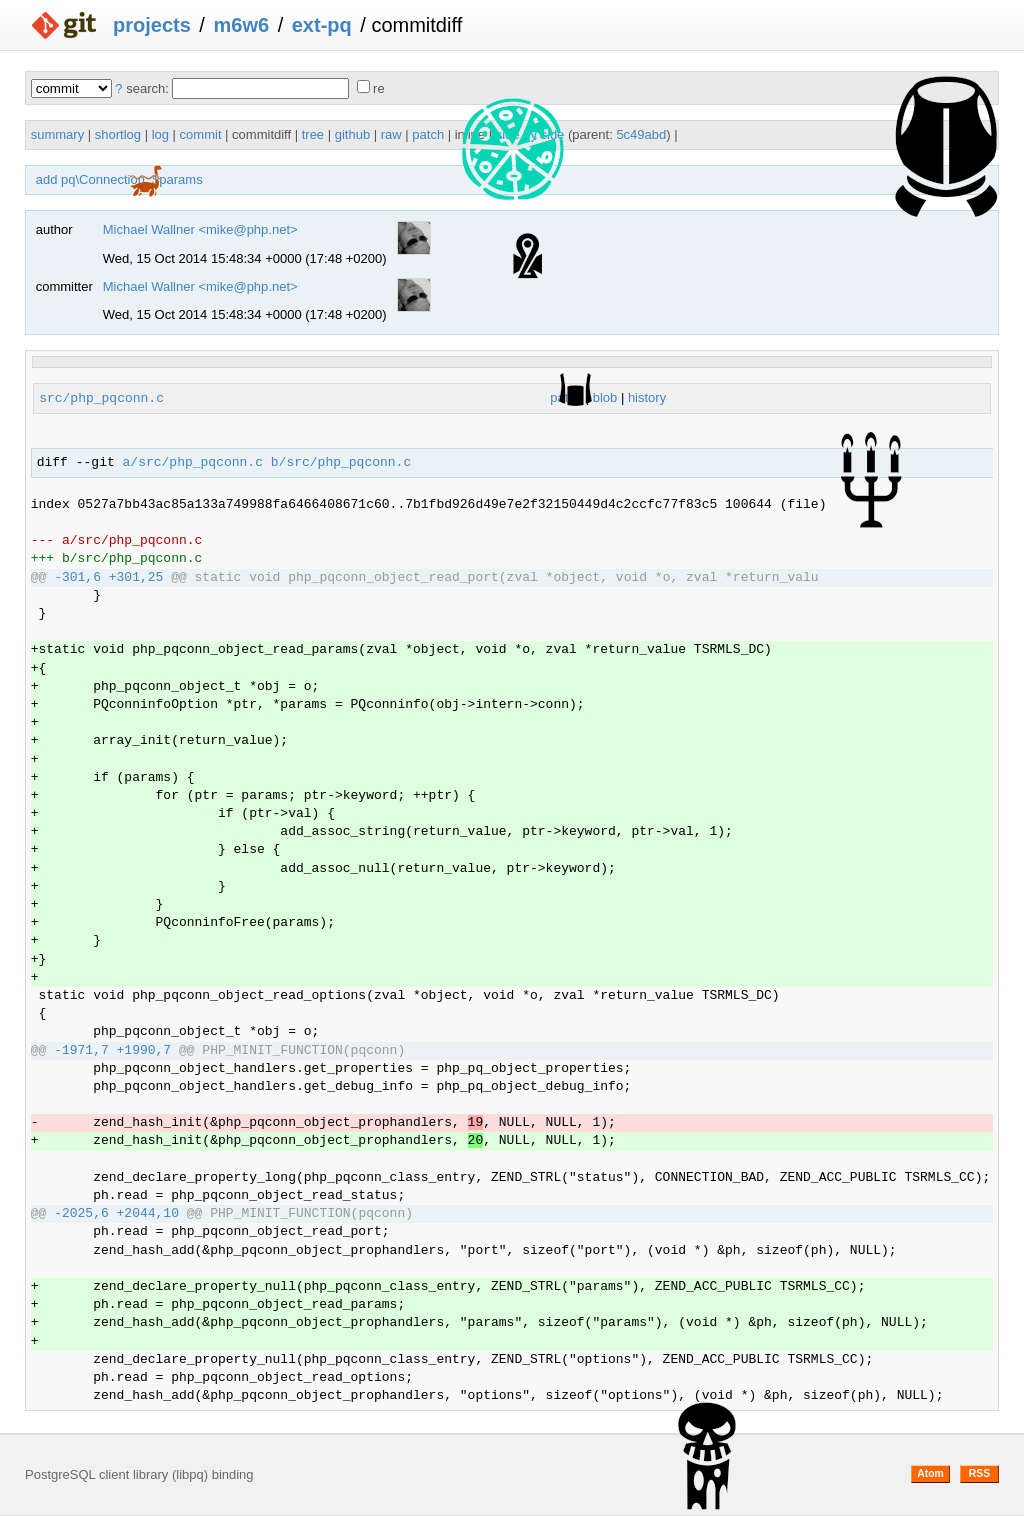  What do you see at coordinates (945, 146) in the screenshot?
I see `equip armor or protective gear` at bounding box center [945, 146].